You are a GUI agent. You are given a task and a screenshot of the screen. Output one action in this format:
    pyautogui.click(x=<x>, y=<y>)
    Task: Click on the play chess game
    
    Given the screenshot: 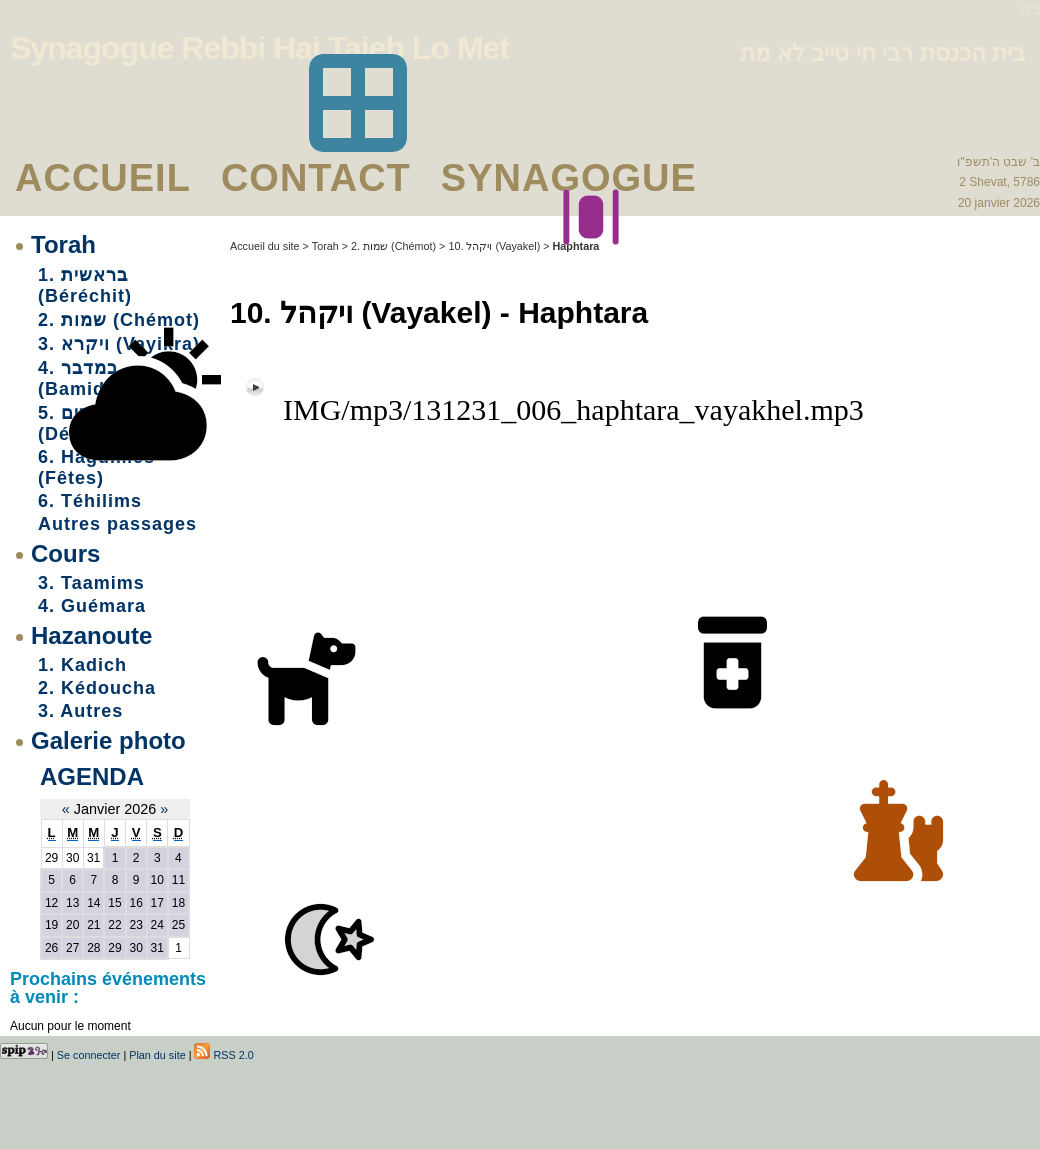 What is the action you would take?
    pyautogui.click(x=895, y=833)
    